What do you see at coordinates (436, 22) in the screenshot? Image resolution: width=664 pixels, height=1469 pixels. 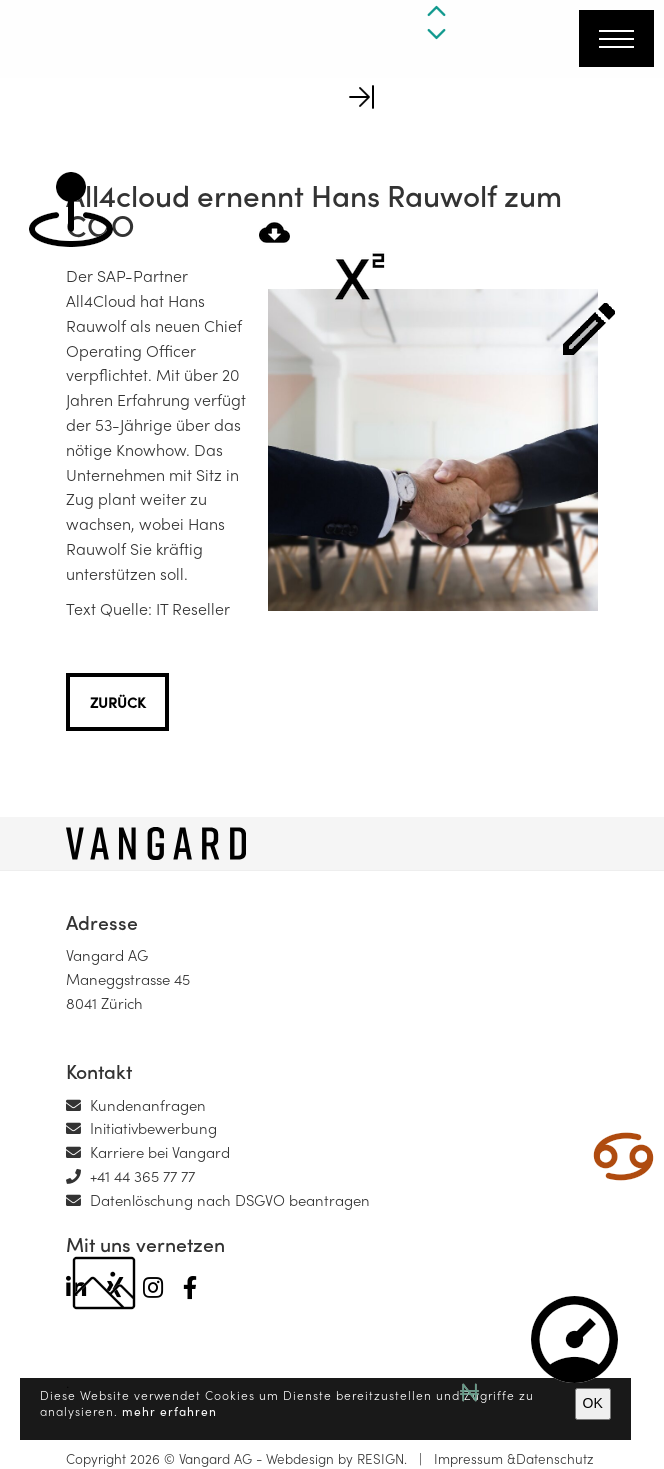 I see `expand or collapse a dropdown menu` at bounding box center [436, 22].